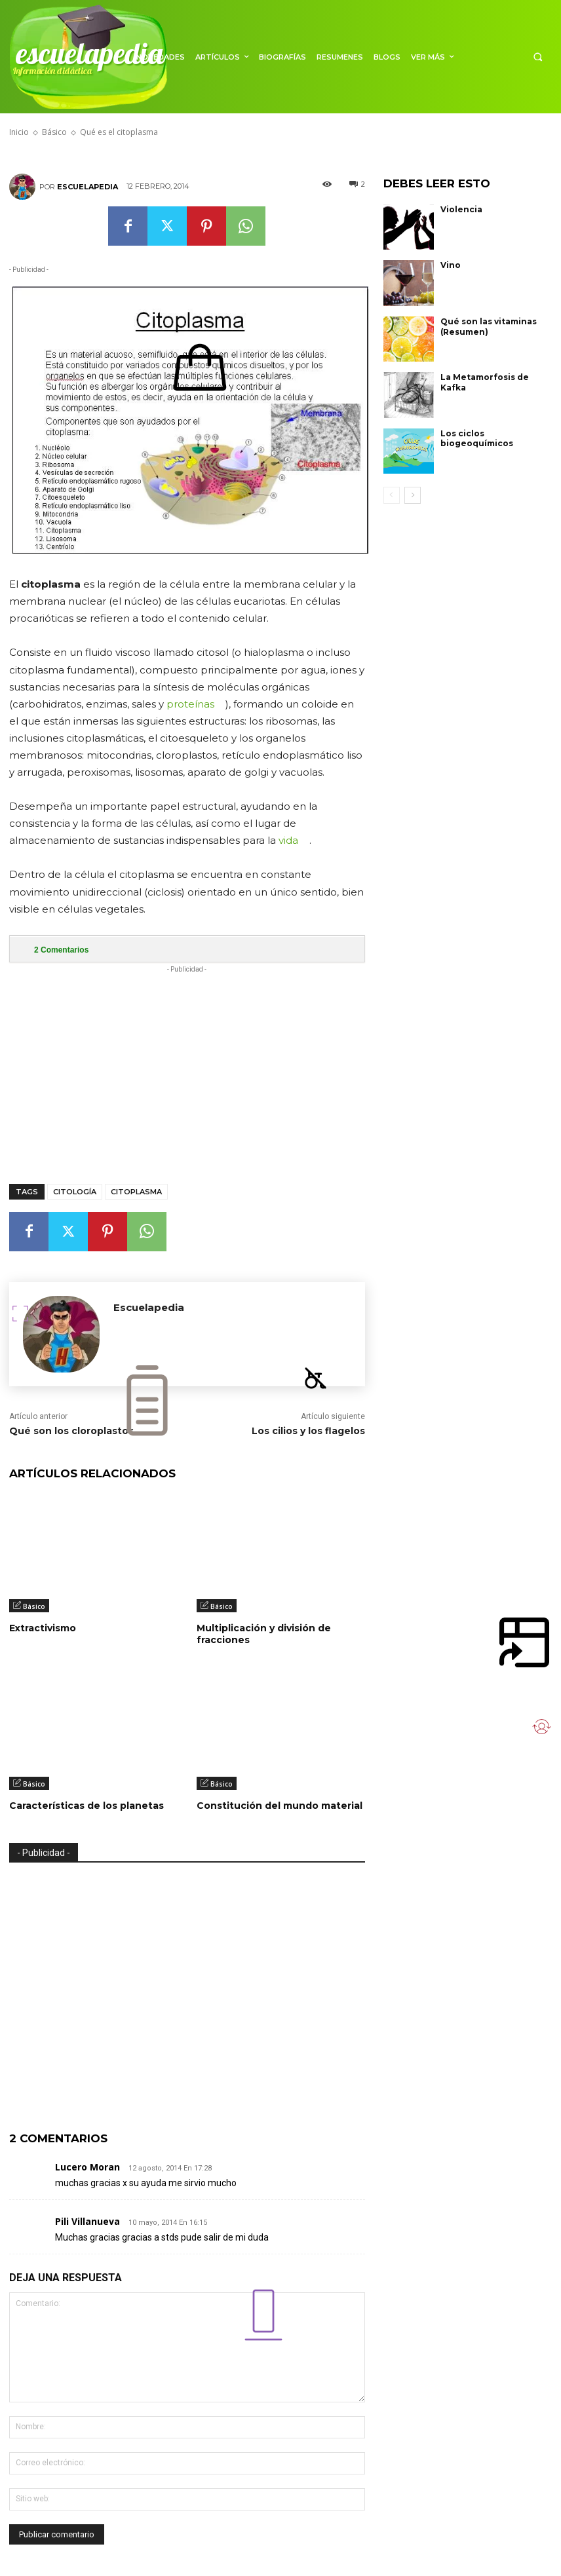 This screenshot has width=561, height=2576. What do you see at coordinates (200, 370) in the screenshot?
I see `view your shopping bag` at bounding box center [200, 370].